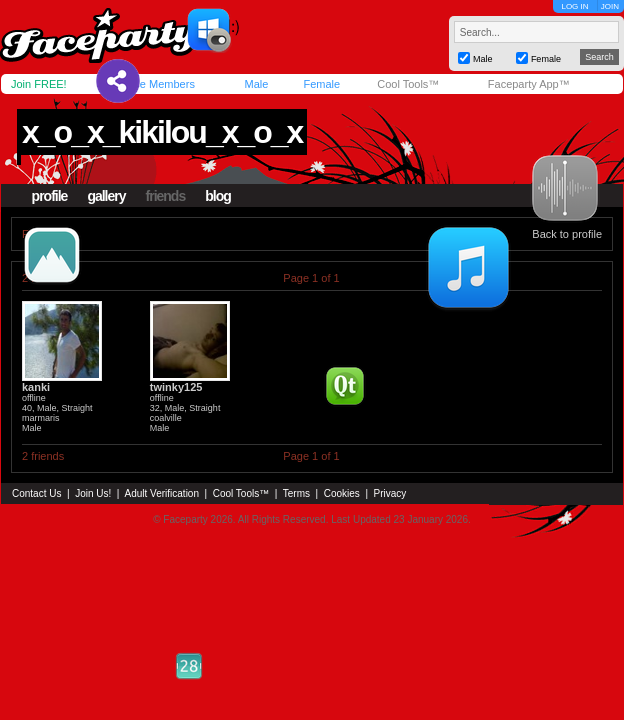 This screenshot has height=720, width=624. What do you see at coordinates (565, 188) in the screenshot?
I see `open the voice memos app to record or play audio` at bounding box center [565, 188].